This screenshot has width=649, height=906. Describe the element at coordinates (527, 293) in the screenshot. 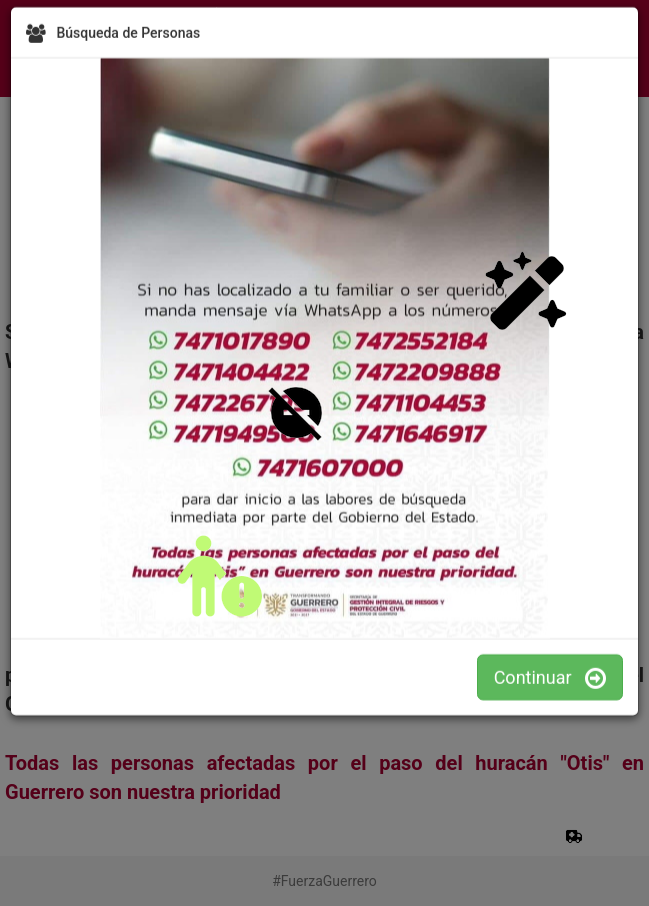

I see `apply automatic enhancements or effects` at that location.